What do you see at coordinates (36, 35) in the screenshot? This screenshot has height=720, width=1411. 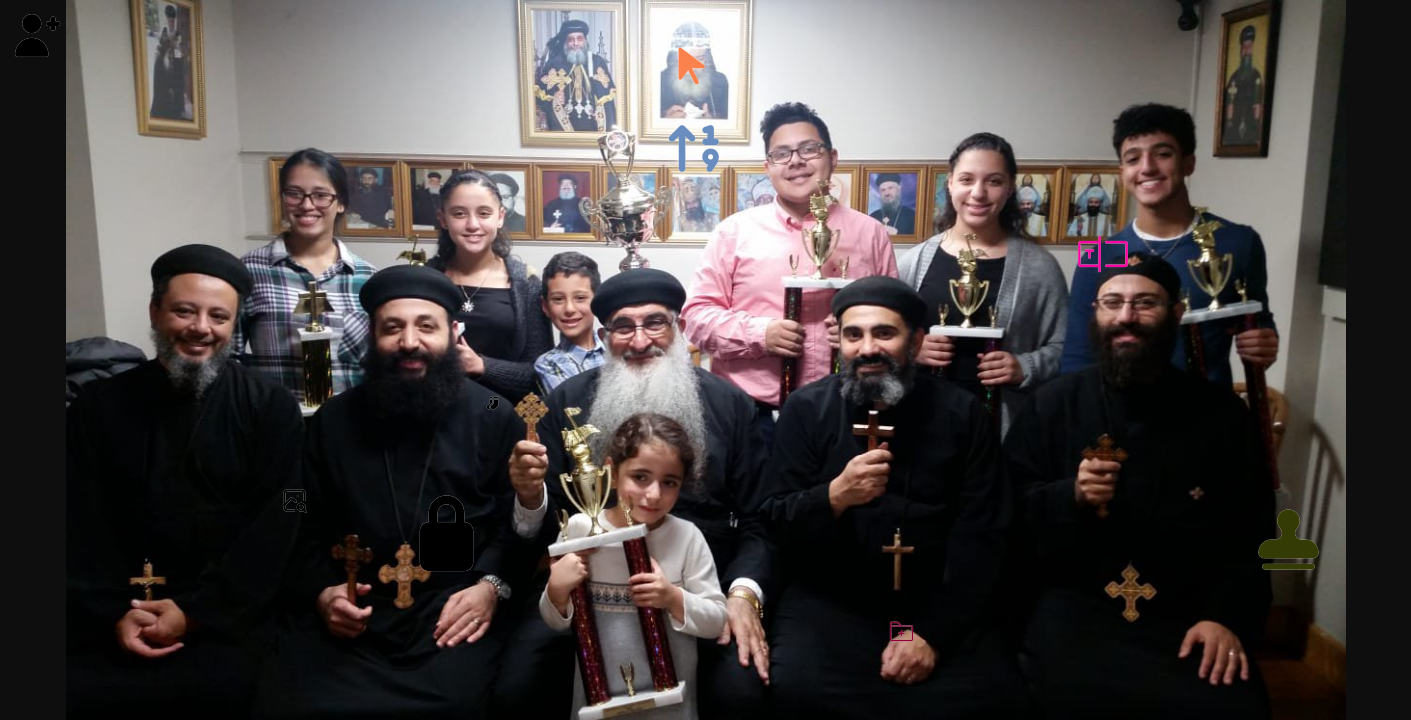 I see `add a new contact` at bounding box center [36, 35].